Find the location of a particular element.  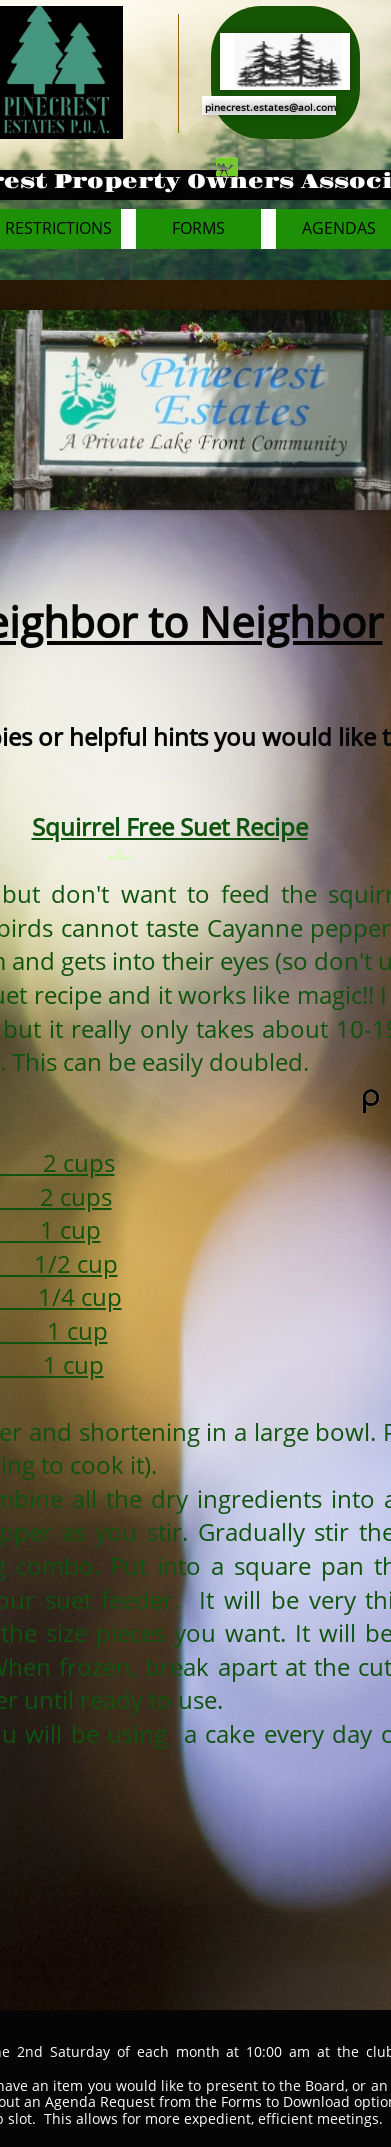

morrisons supermarket app or website is located at coordinates (120, 854).